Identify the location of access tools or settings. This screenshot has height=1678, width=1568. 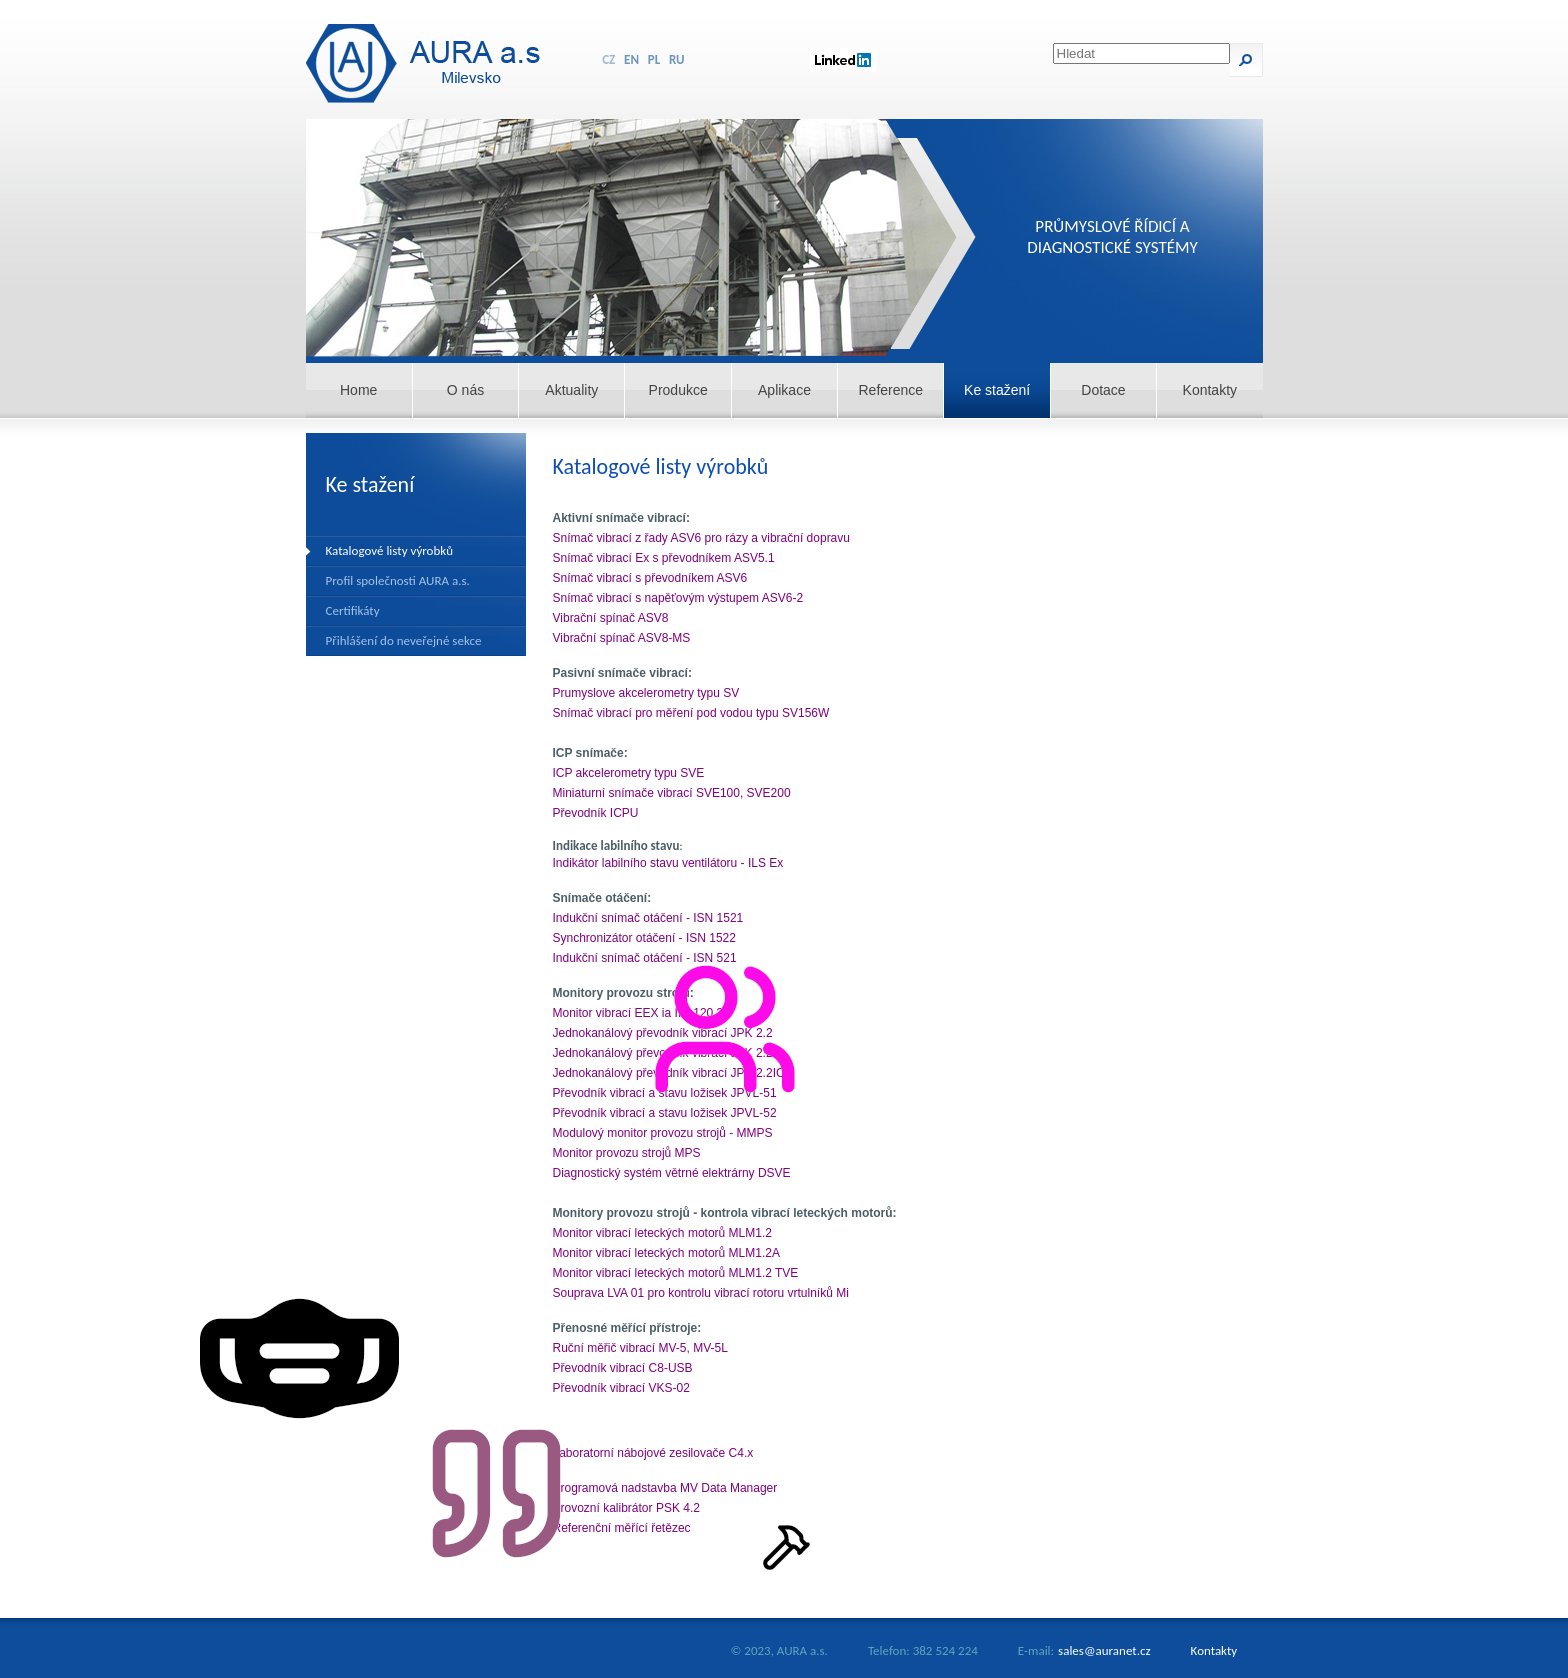
(786, 1546).